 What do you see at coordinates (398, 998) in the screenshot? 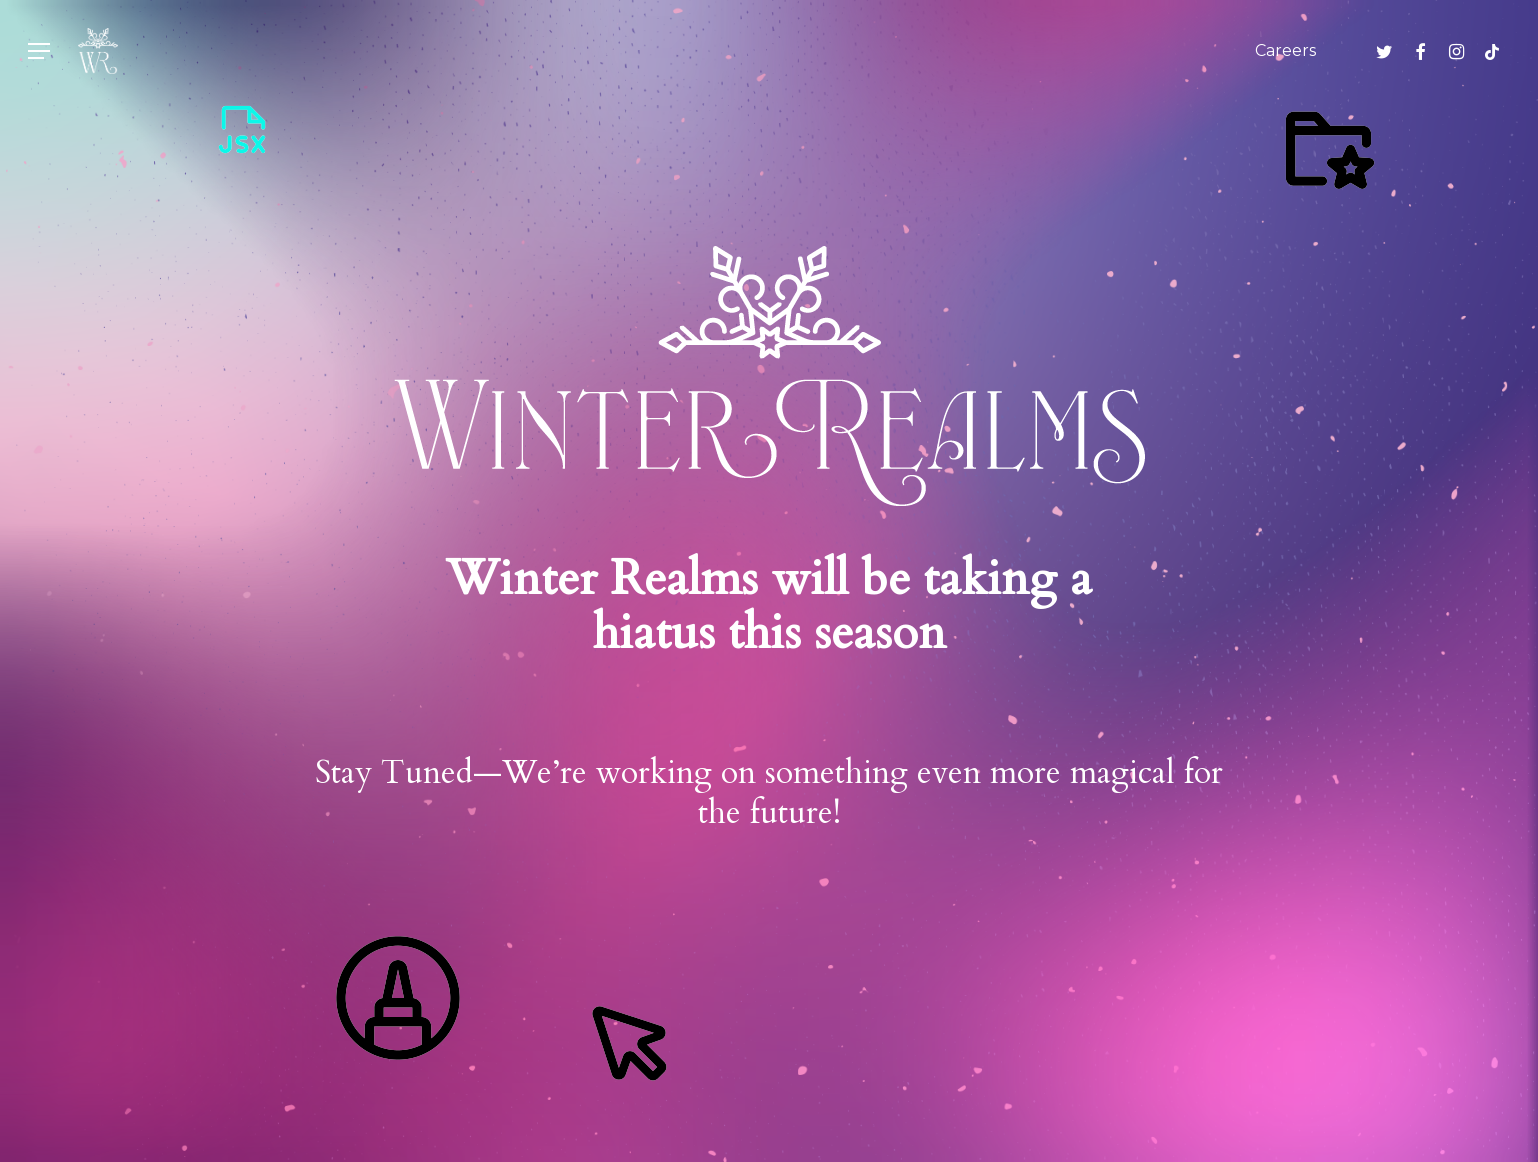
I see `select marker or highlighter tool` at bounding box center [398, 998].